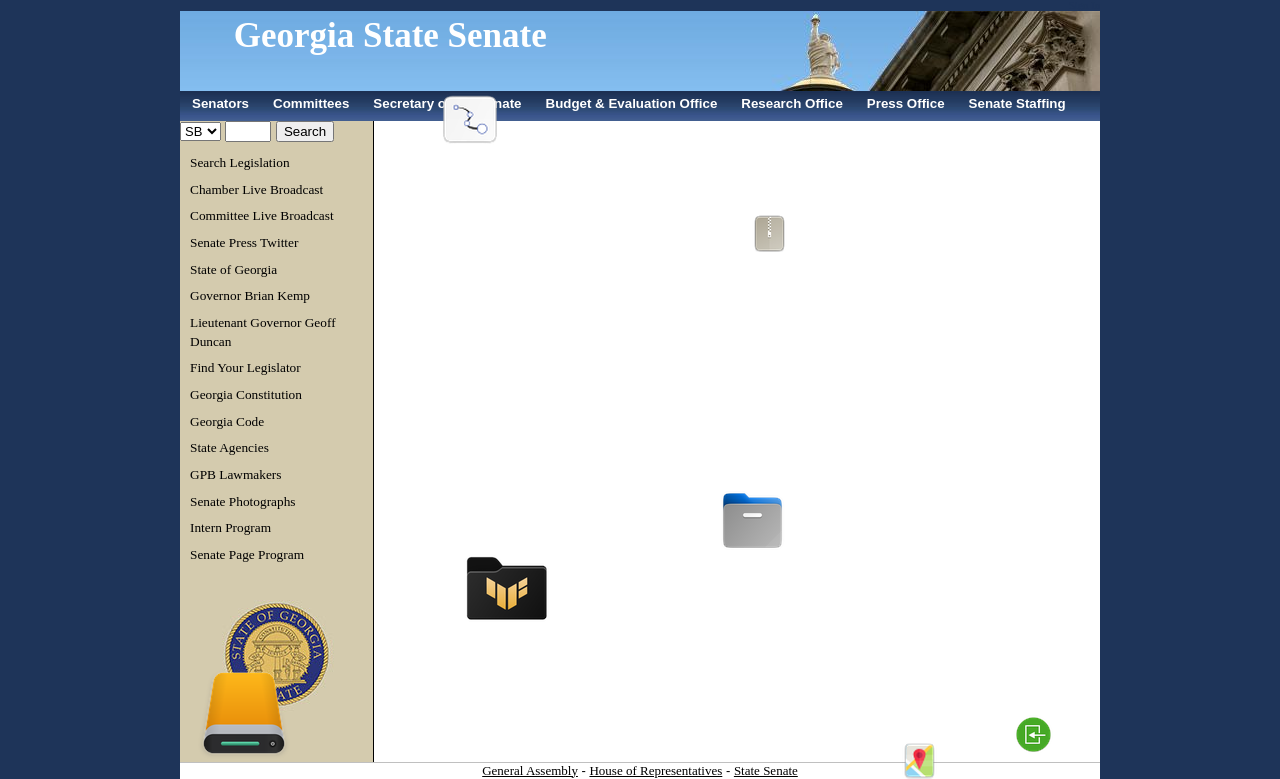 The image size is (1280, 779). I want to click on external USB hard drive connected, so click(244, 713).